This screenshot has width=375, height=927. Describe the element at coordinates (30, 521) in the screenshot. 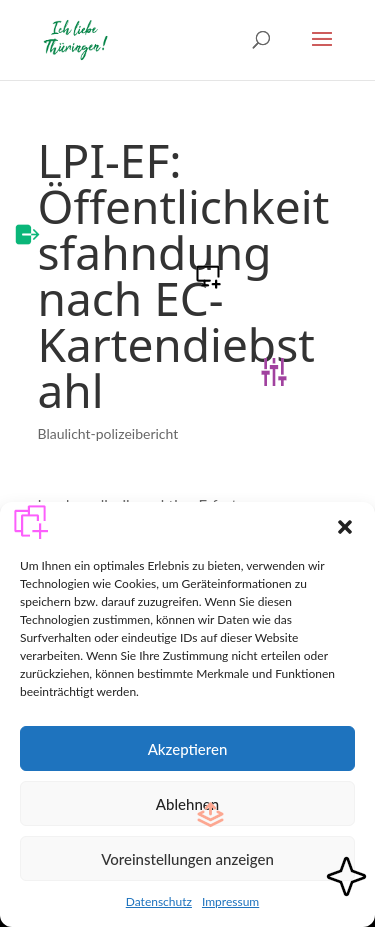

I see `create a new collection` at that location.